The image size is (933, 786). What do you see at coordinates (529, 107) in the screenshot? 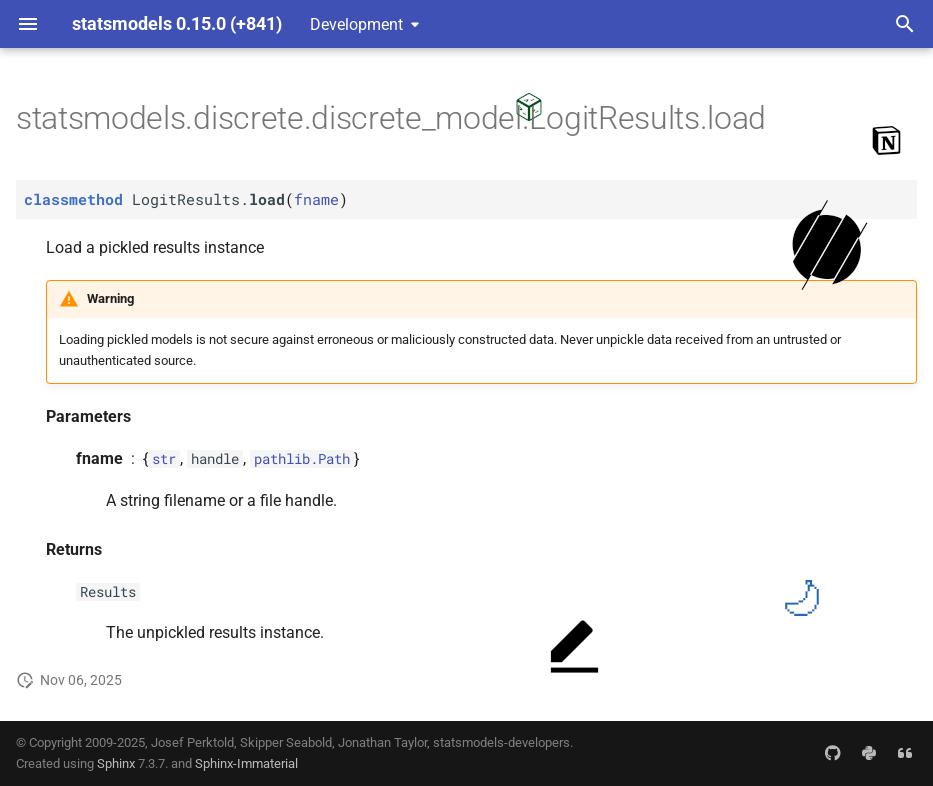
I see `open distrobox container management application` at bounding box center [529, 107].